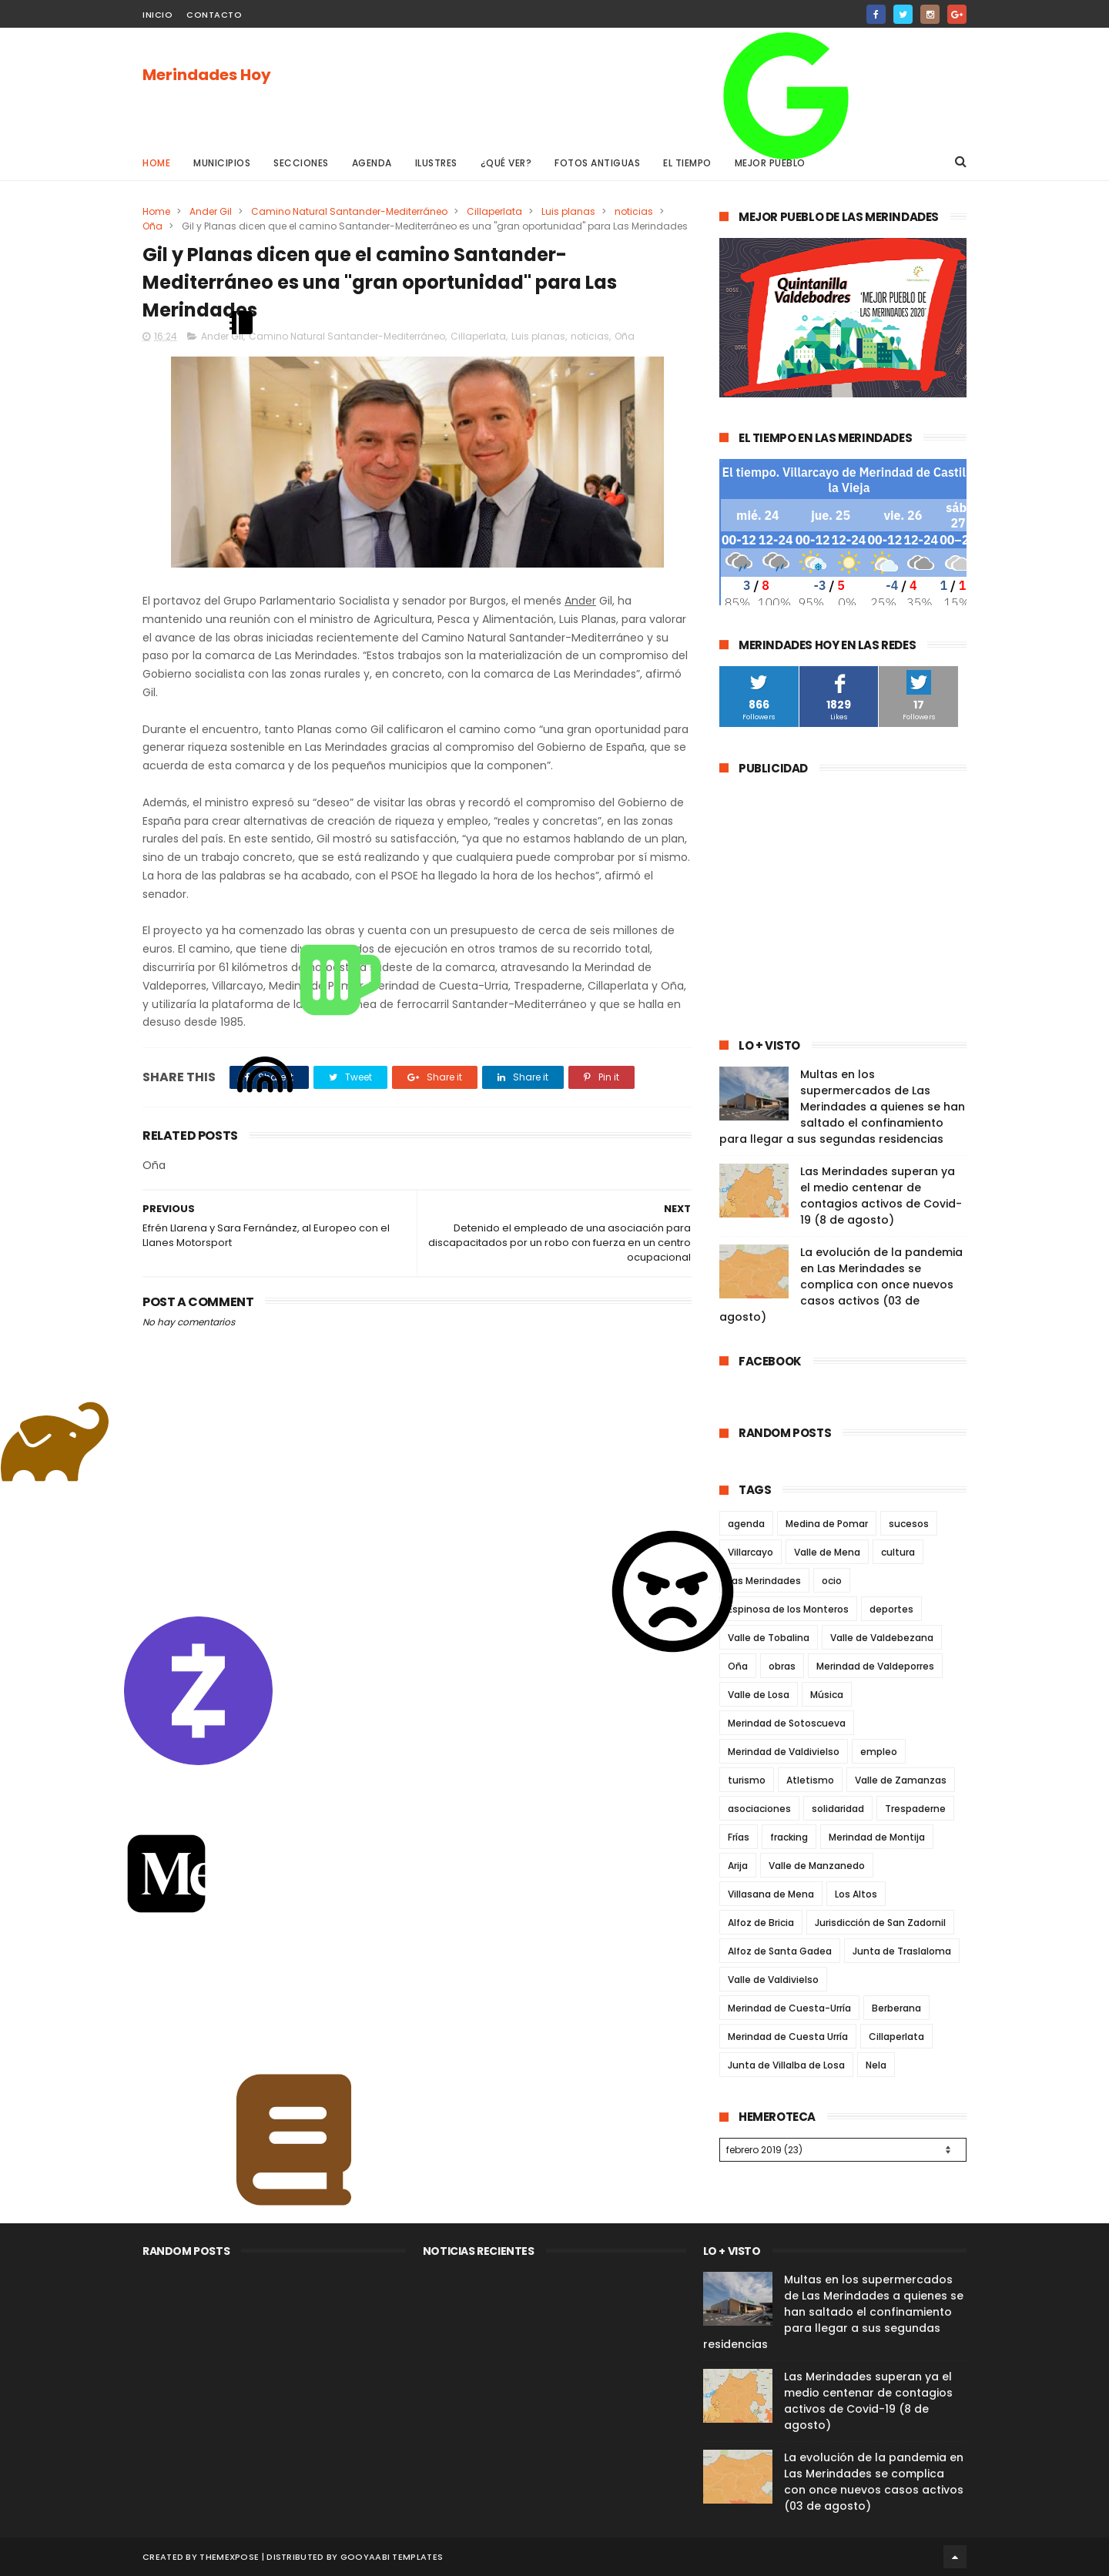 The image size is (1109, 2576). Describe the element at coordinates (166, 1874) in the screenshot. I see `open Medium app or website` at that location.